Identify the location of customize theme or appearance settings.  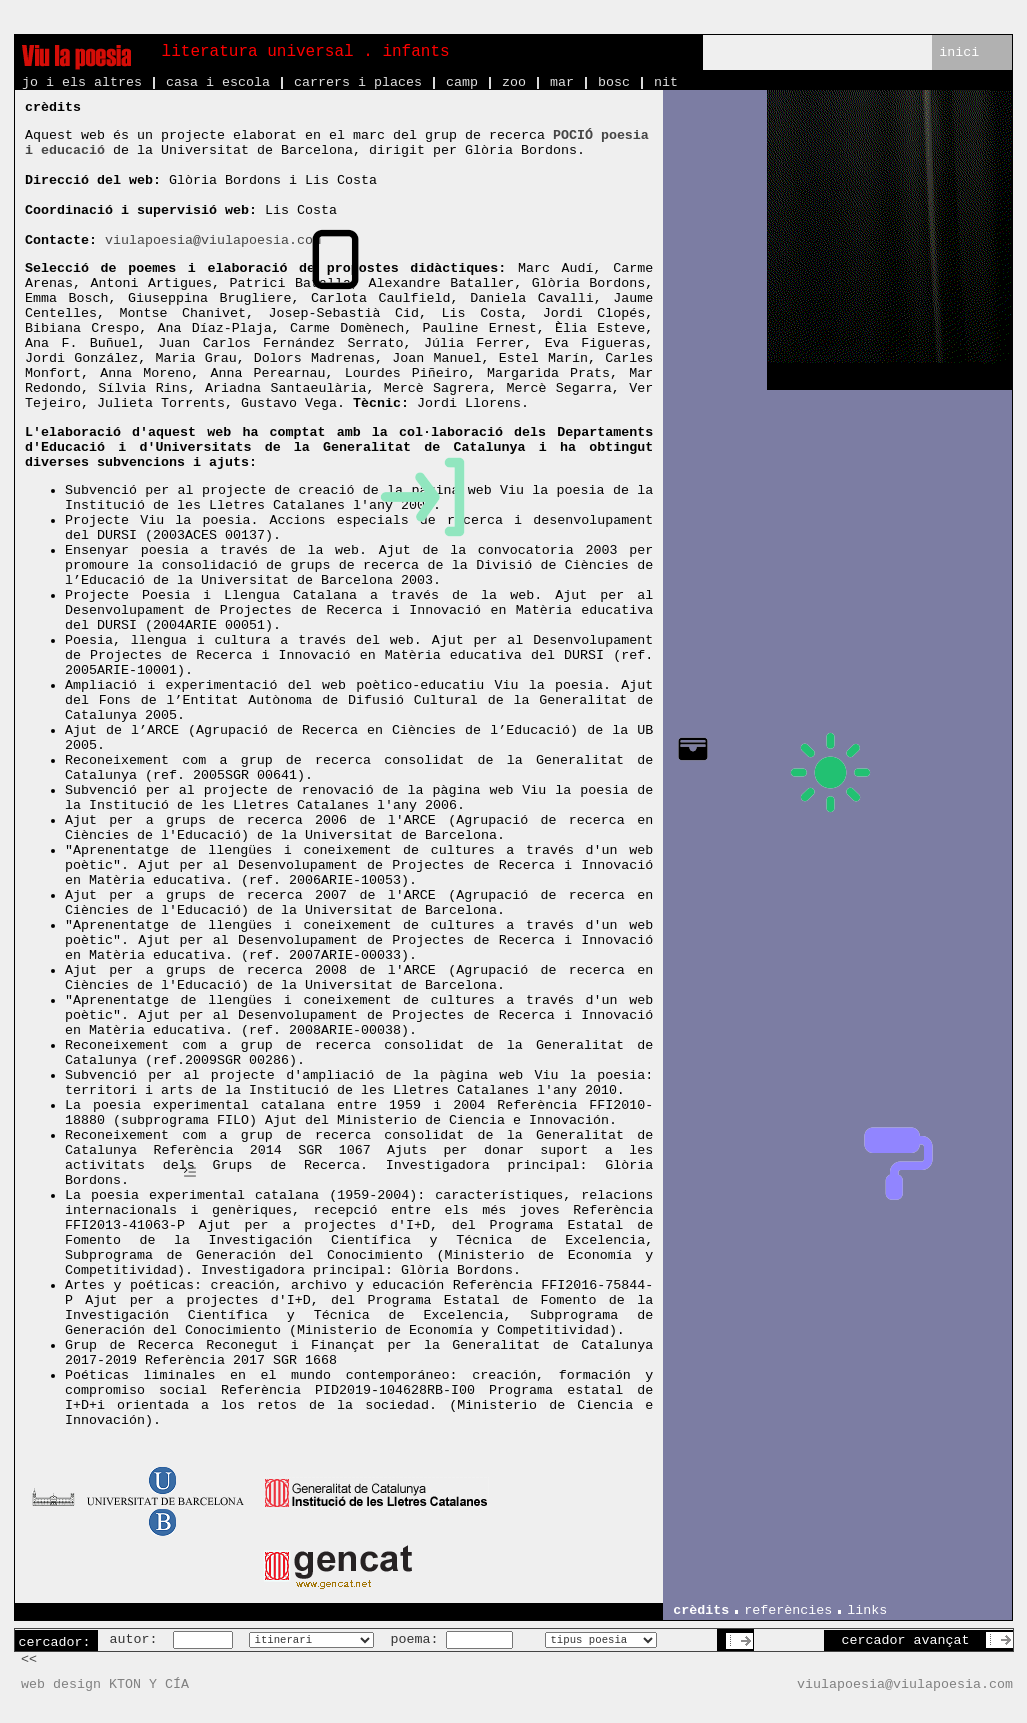
(898, 1161).